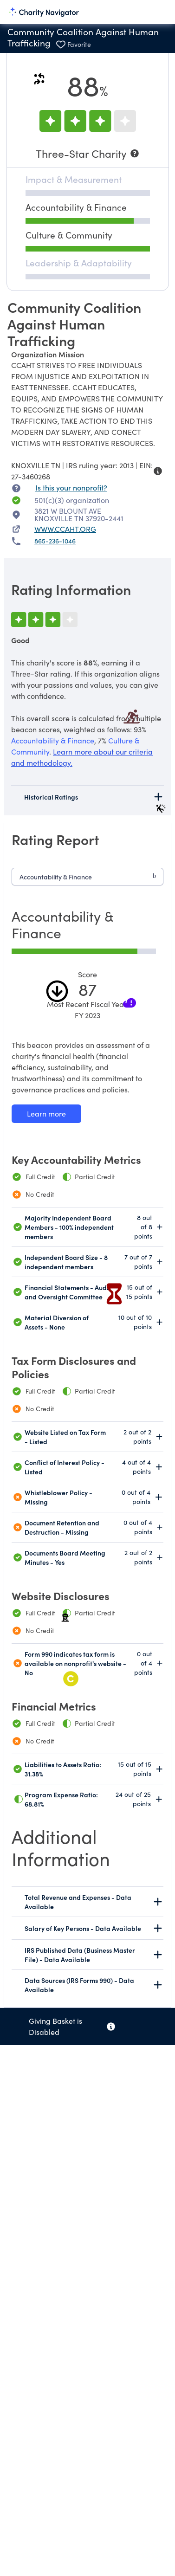  I want to click on merge or converge items to endpoints, so click(39, 79).